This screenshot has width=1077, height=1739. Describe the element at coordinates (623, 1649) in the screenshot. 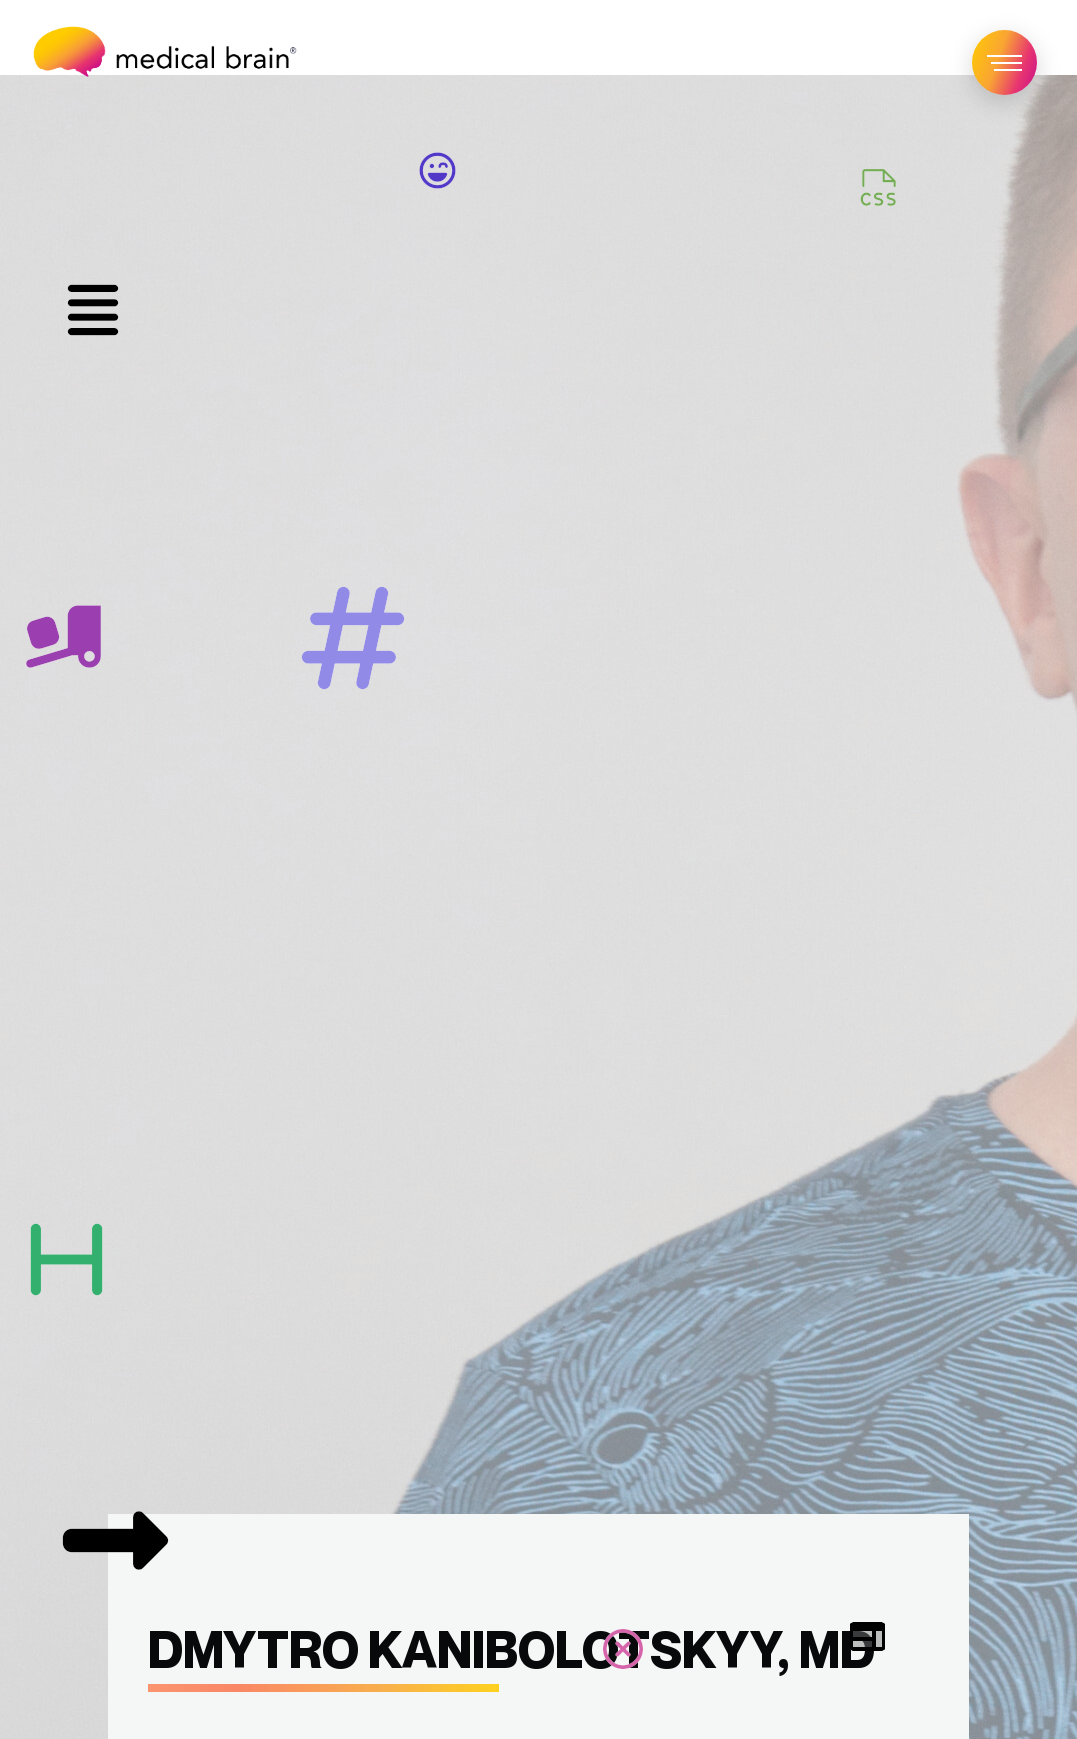

I see `close or dismiss a dialog` at that location.